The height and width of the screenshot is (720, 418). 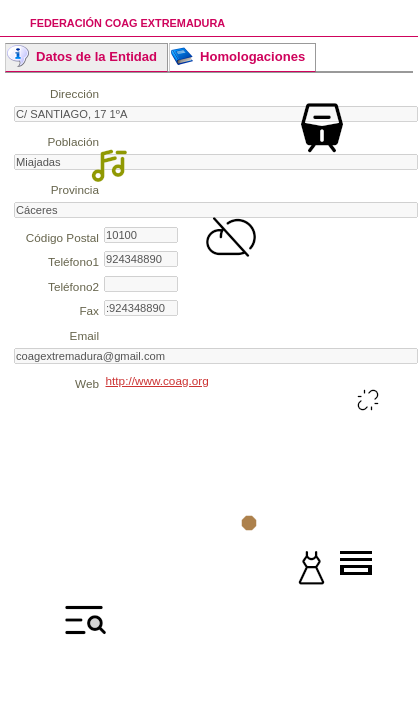 I want to click on unlink or disconnect a connection, so click(x=368, y=400).